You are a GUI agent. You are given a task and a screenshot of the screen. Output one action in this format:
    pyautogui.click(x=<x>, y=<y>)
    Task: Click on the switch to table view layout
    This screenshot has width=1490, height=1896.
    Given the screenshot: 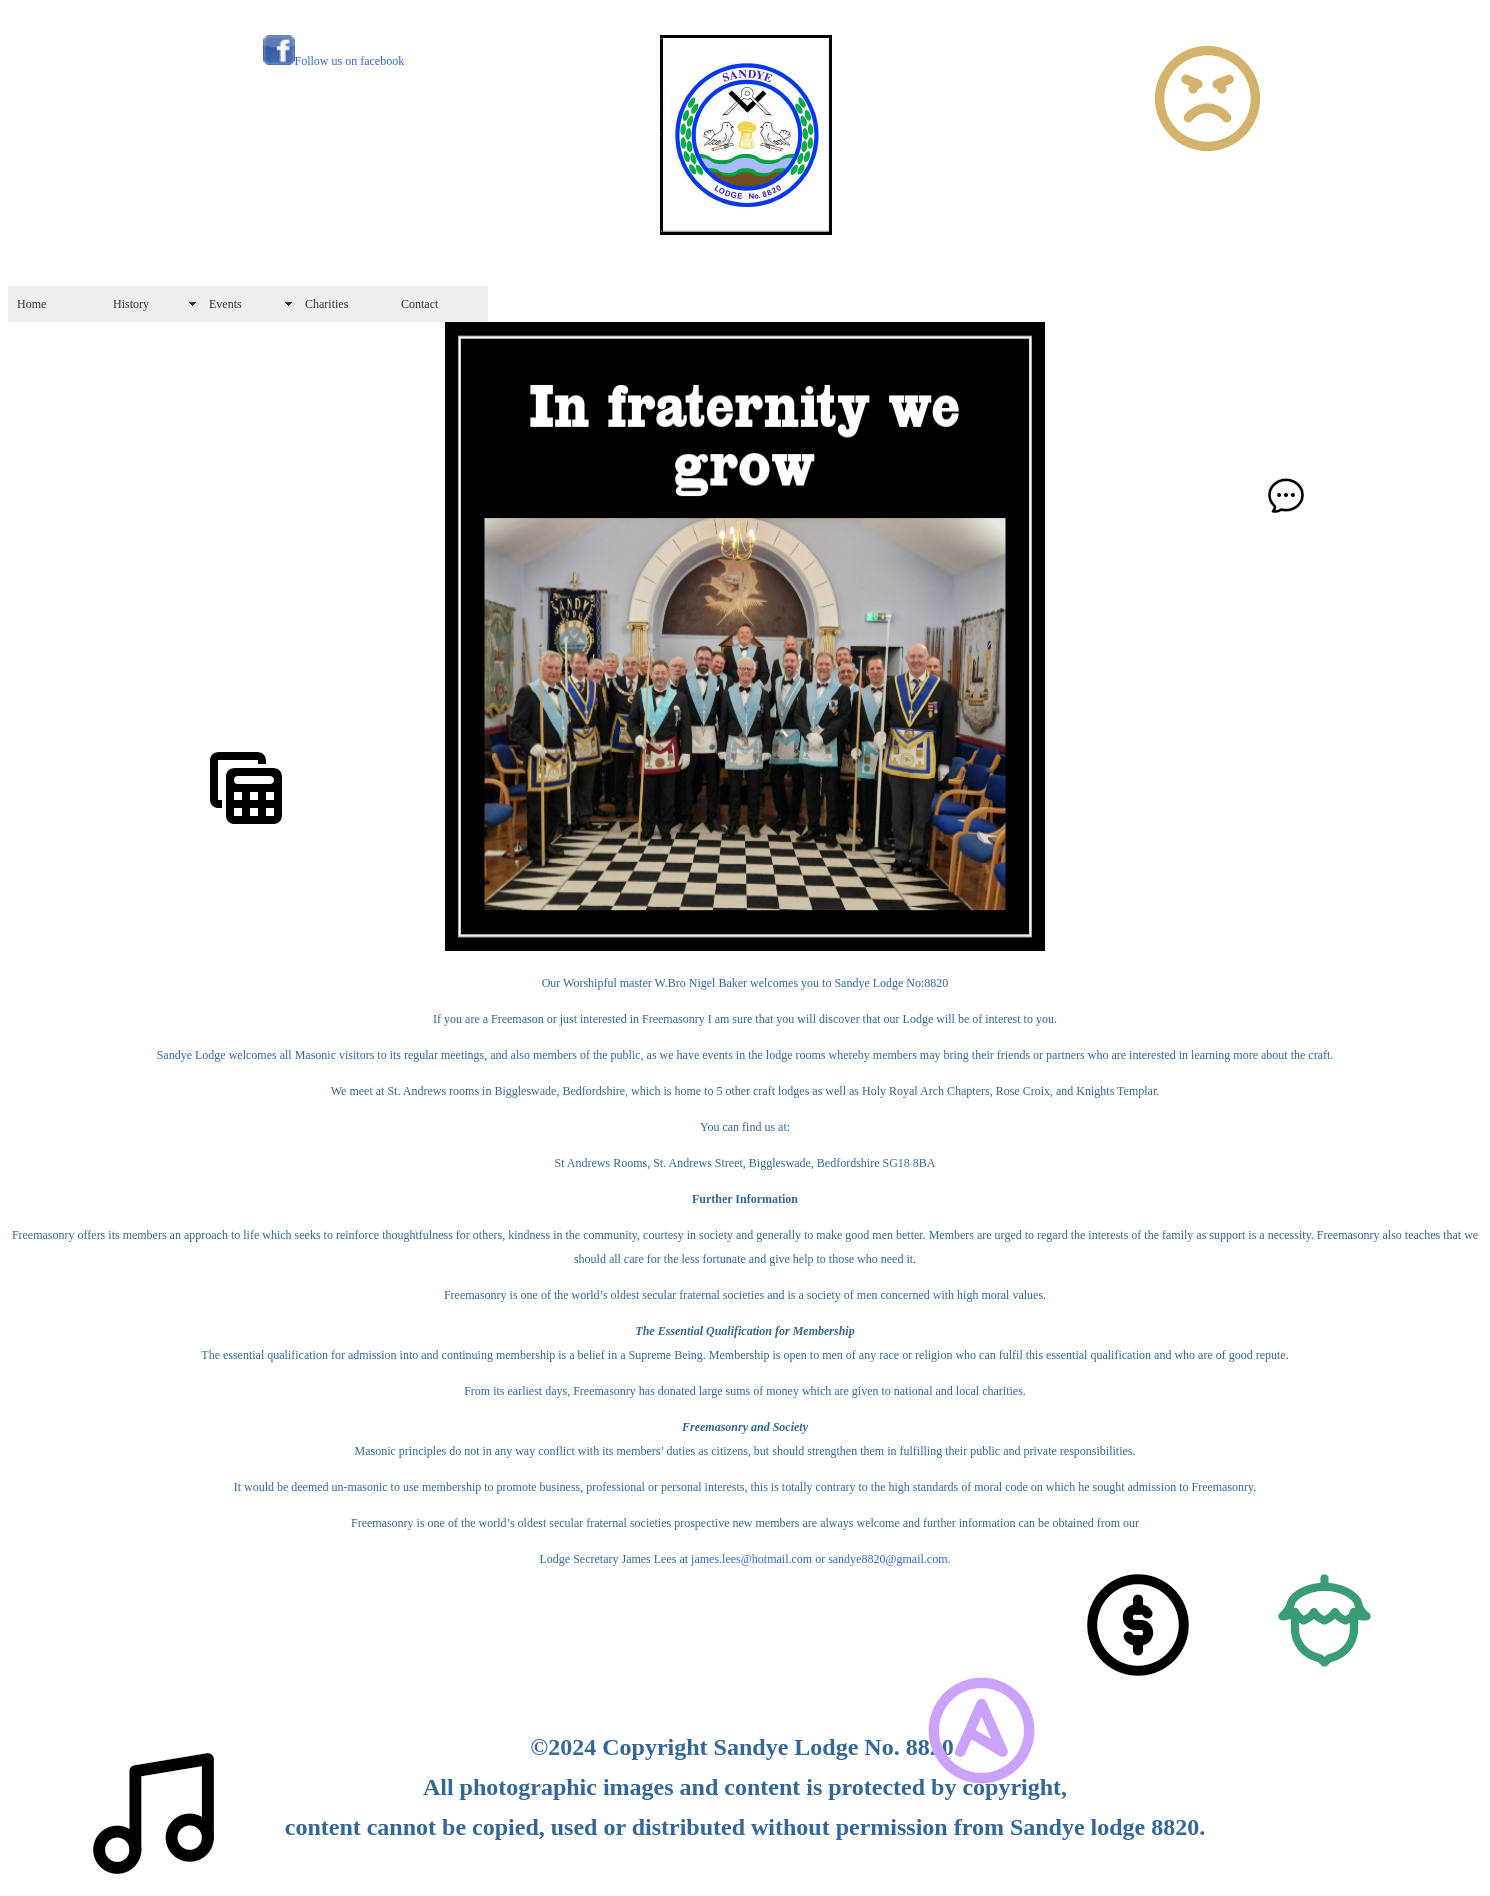 What is the action you would take?
    pyautogui.click(x=246, y=788)
    